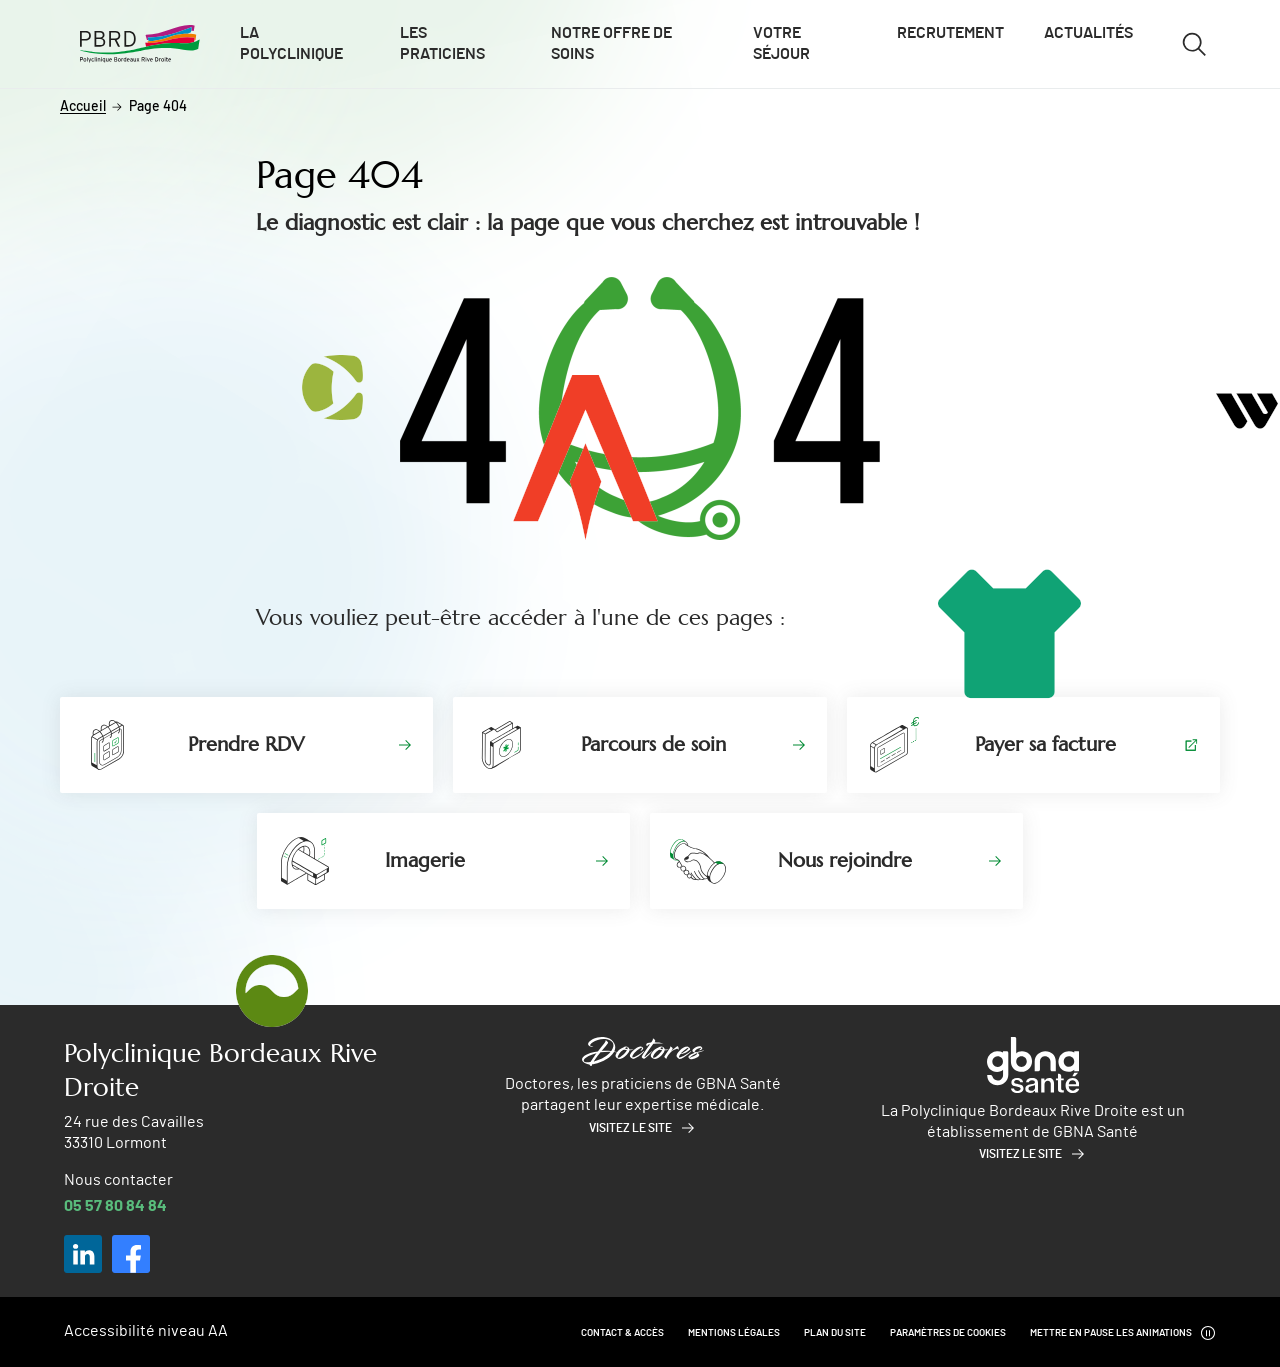 The height and width of the screenshot is (1367, 1280). Describe the element at coordinates (1009, 633) in the screenshot. I see `browse clothing or apparel products` at that location.